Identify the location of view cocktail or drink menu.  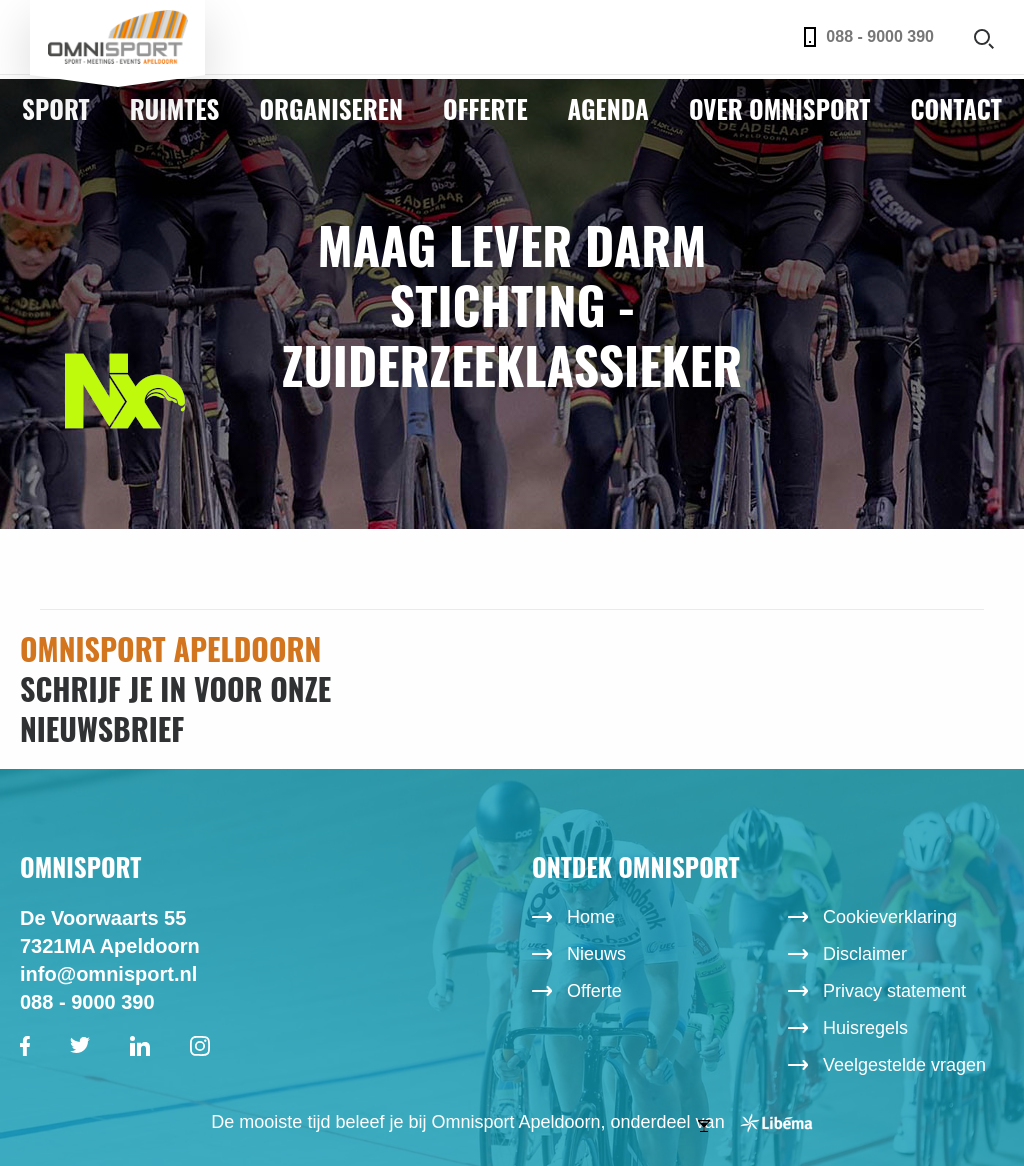
(704, 1126).